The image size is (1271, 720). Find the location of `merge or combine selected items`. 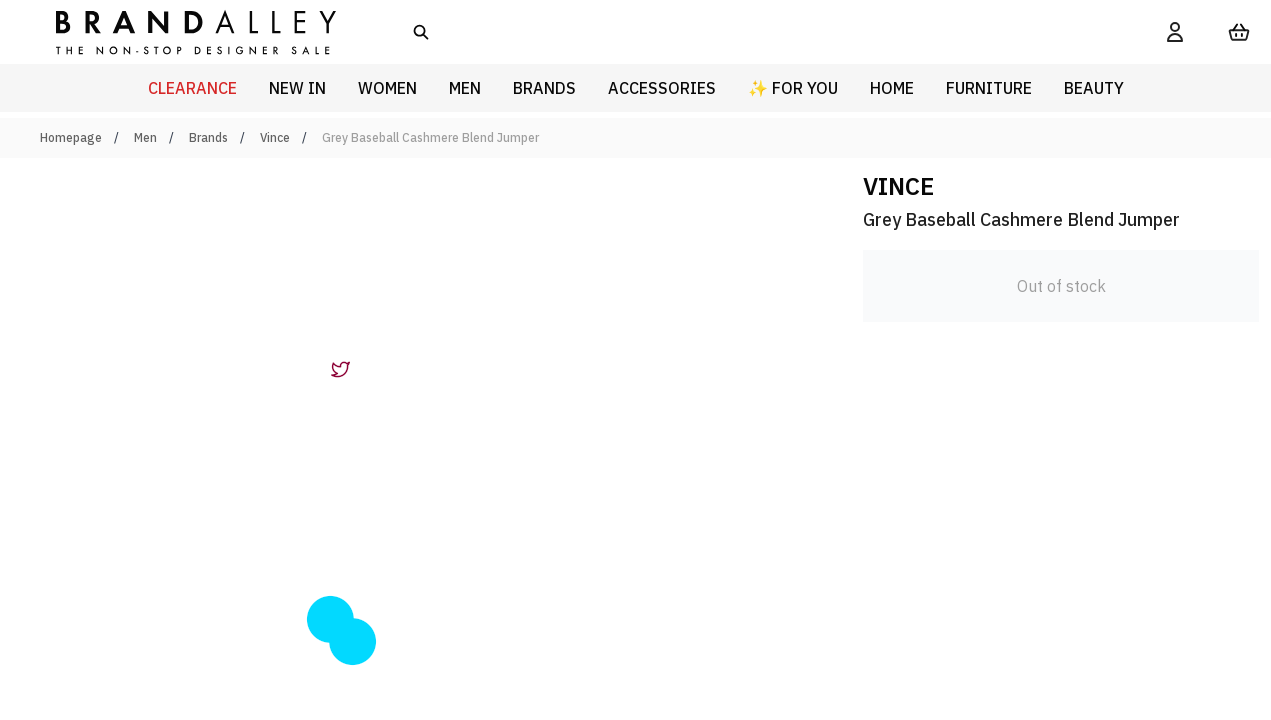

merge or combine selected items is located at coordinates (341, 630).